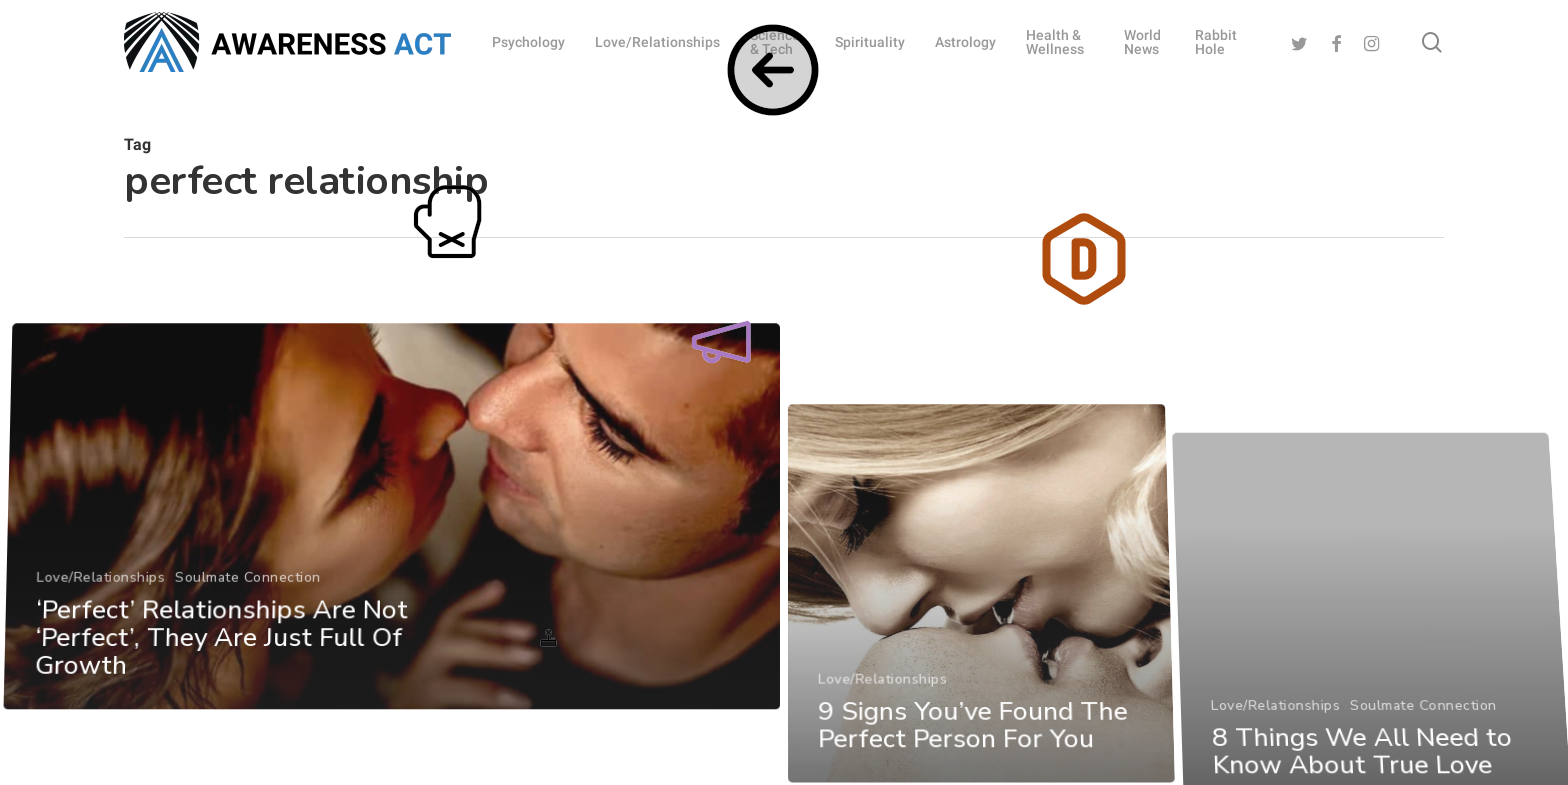 The image size is (1568, 785). What do you see at coordinates (720, 341) in the screenshot?
I see `make an announcement or broadcast` at bounding box center [720, 341].